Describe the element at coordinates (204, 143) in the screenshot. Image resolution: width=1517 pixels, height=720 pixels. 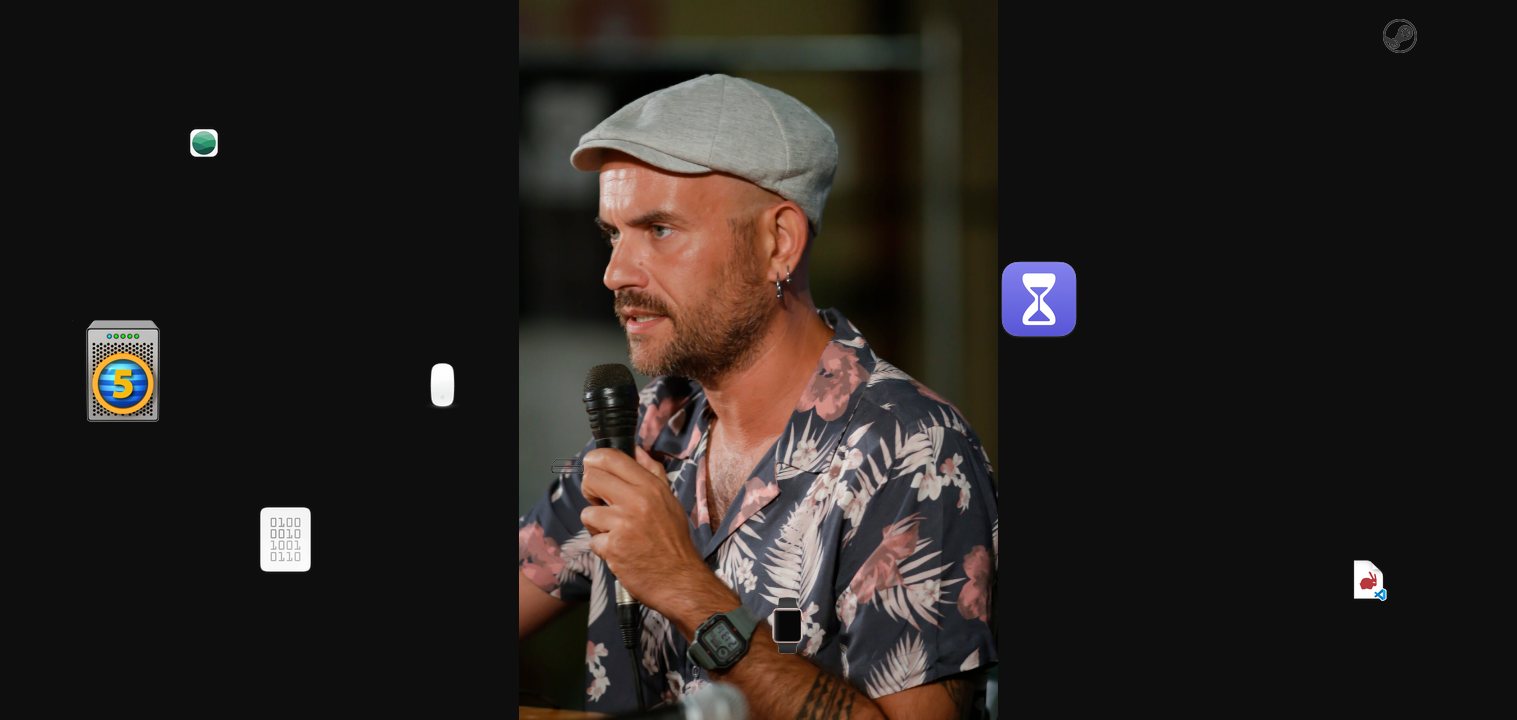
I see `open Flow app for focus or productivity sessions` at that location.